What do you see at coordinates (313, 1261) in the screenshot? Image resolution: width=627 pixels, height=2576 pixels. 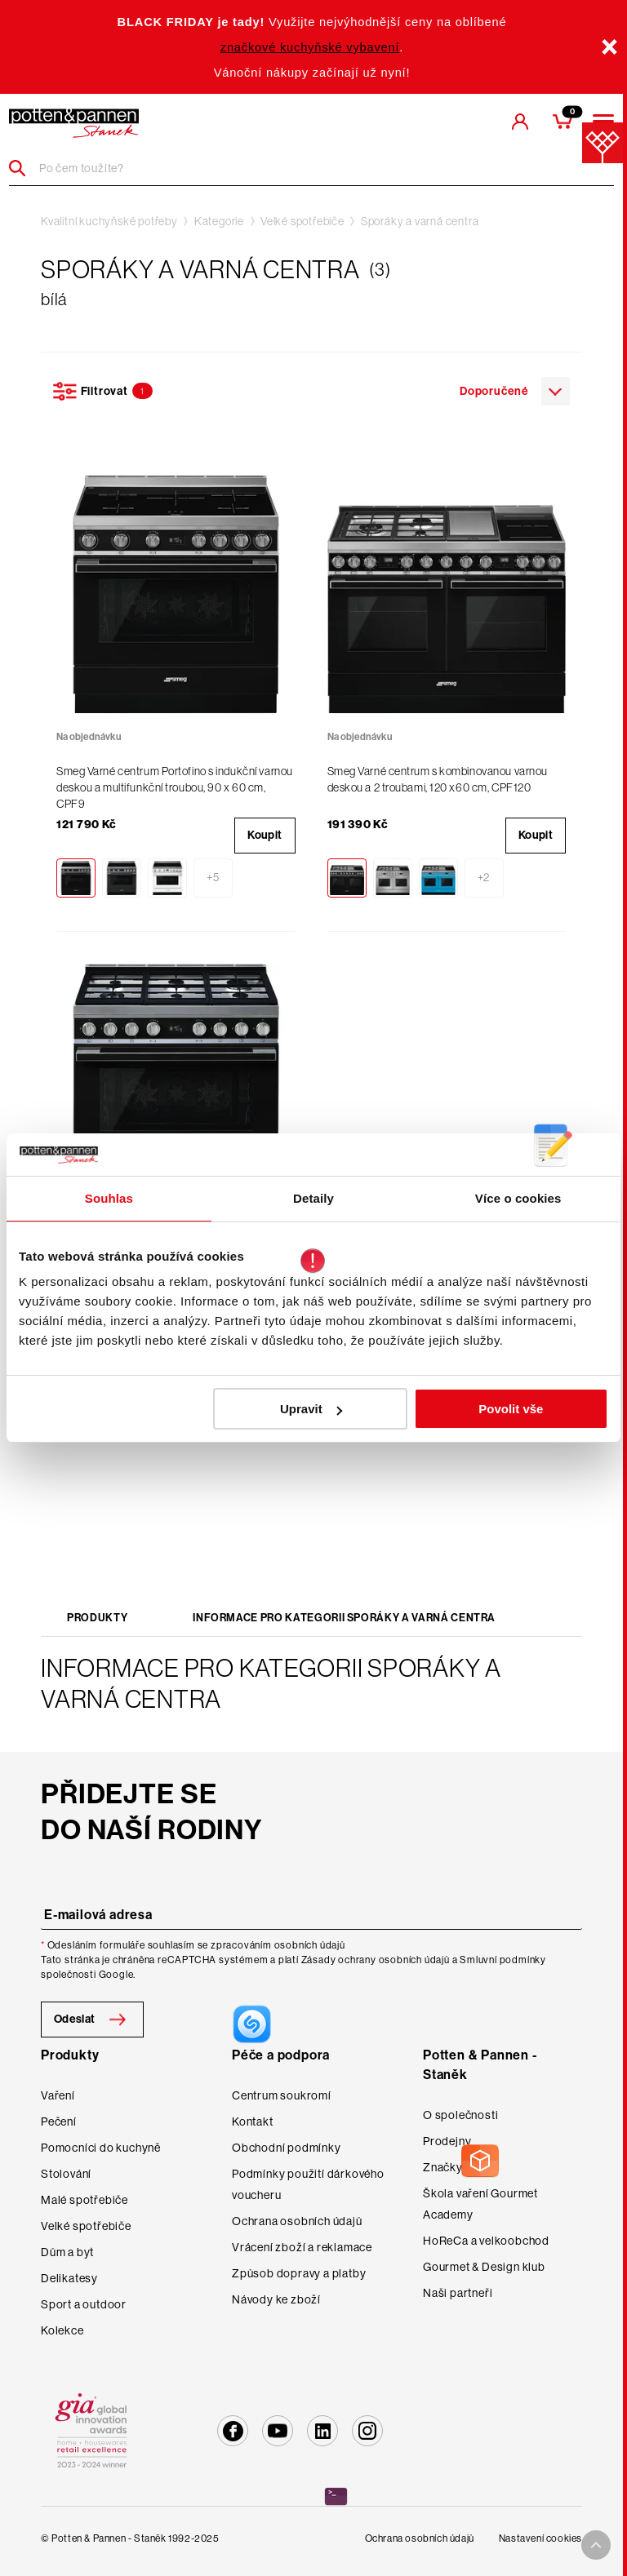 I see `indicates an application error or crash` at bounding box center [313, 1261].